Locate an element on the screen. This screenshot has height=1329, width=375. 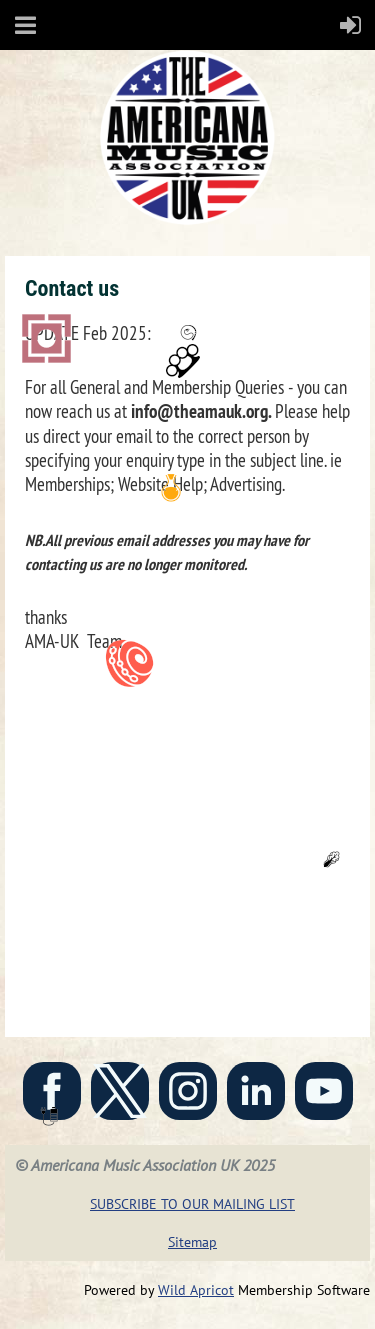
equip brass knuckles weapon is located at coordinates (183, 361).